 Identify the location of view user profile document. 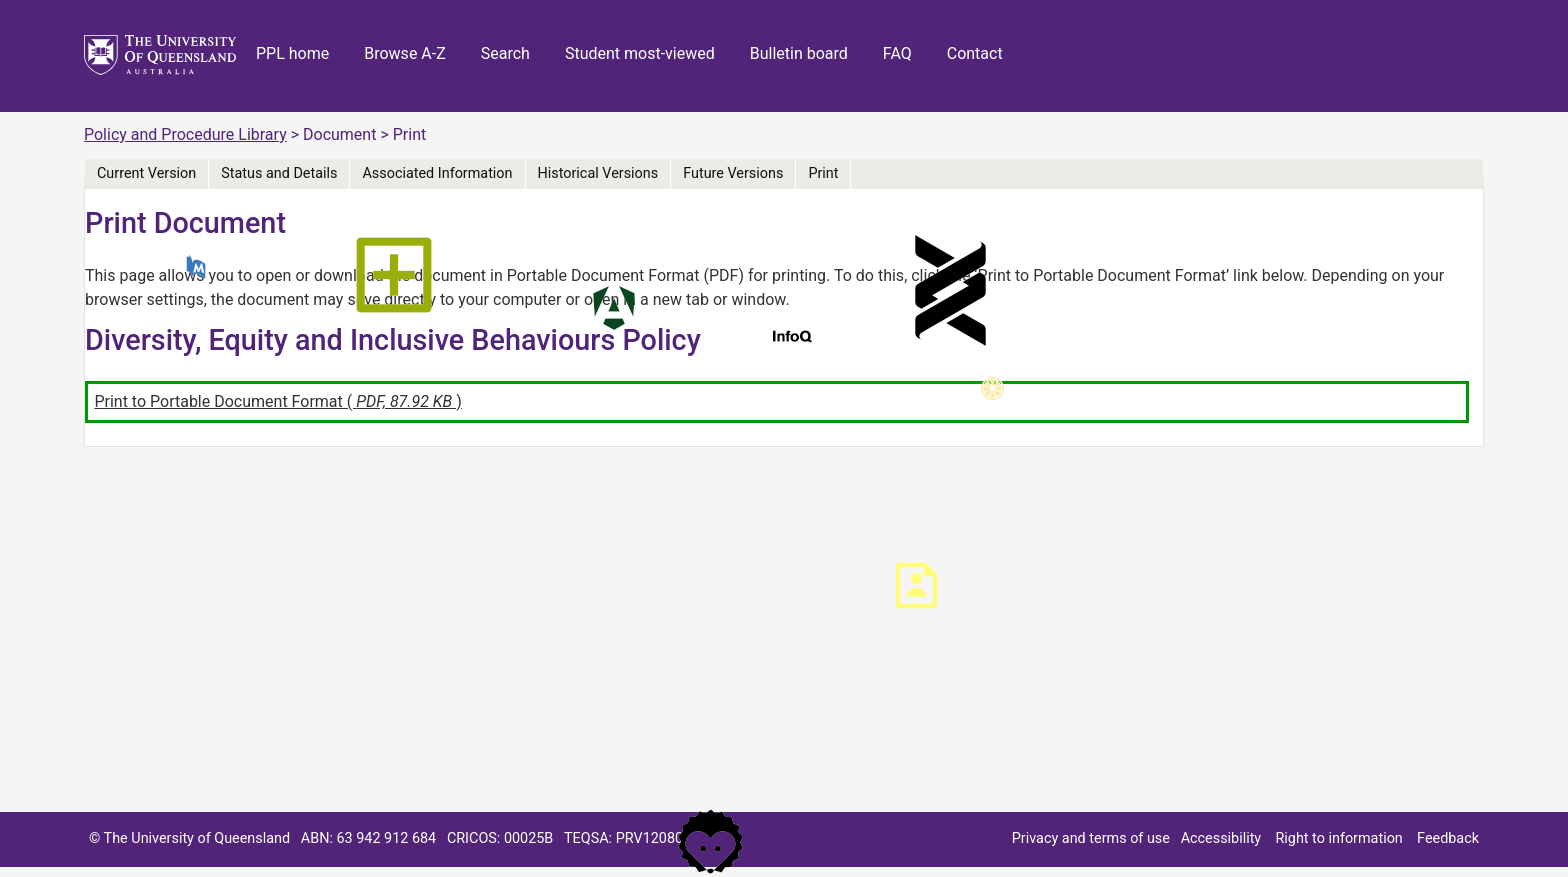
(916, 585).